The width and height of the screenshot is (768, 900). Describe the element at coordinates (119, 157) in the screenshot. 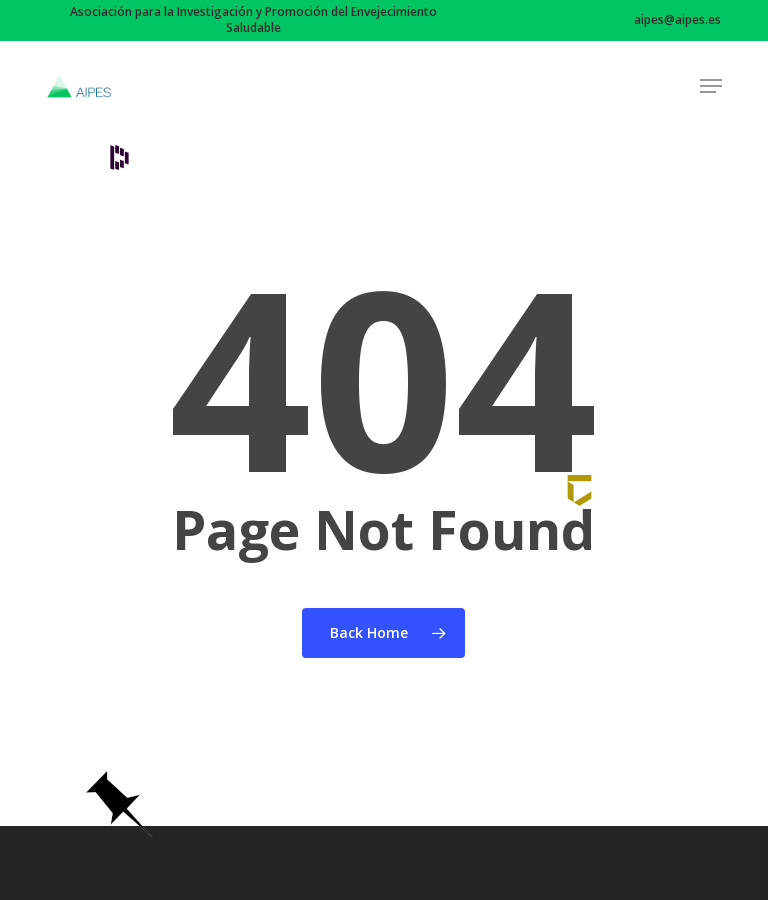

I see `open dashlane password manager` at that location.